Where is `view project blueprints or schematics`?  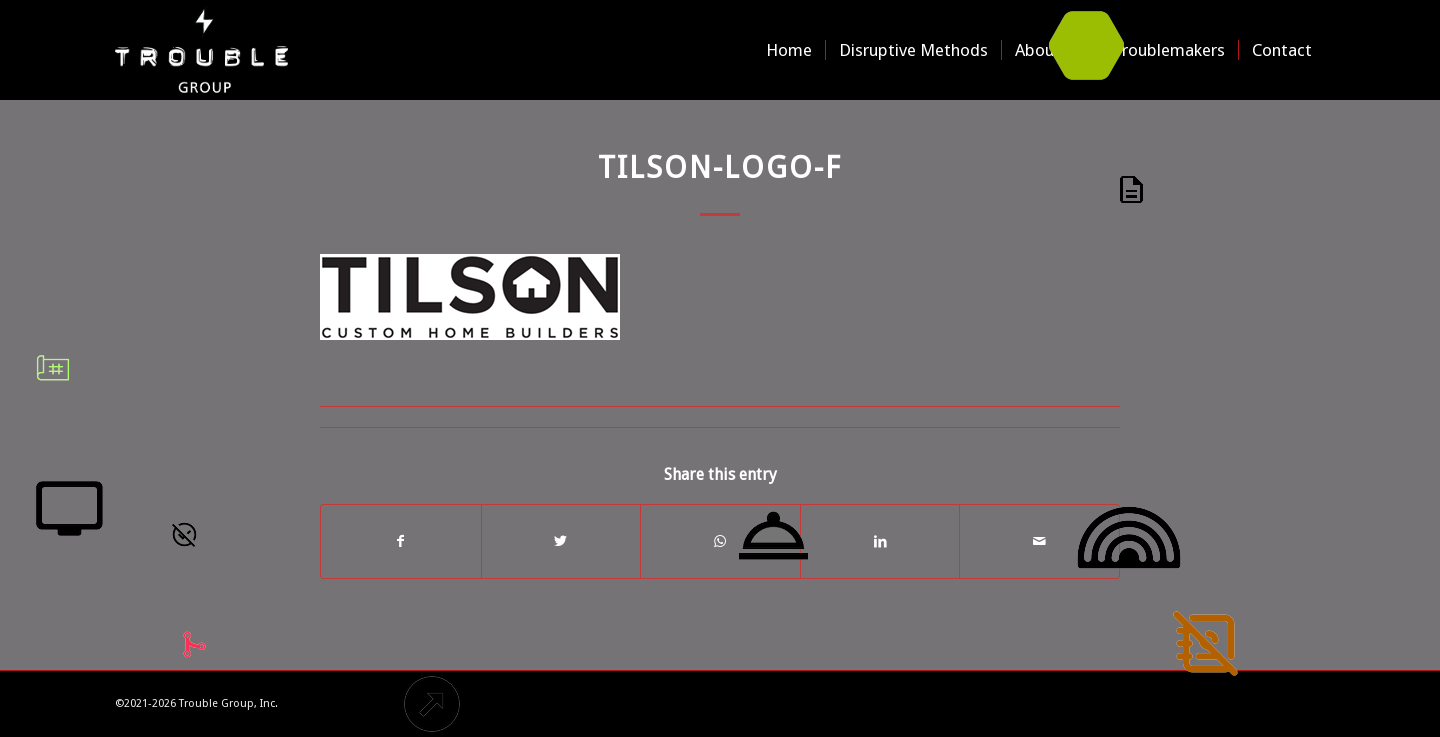 view project blueprints or schematics is located at coordinates (53, 369).